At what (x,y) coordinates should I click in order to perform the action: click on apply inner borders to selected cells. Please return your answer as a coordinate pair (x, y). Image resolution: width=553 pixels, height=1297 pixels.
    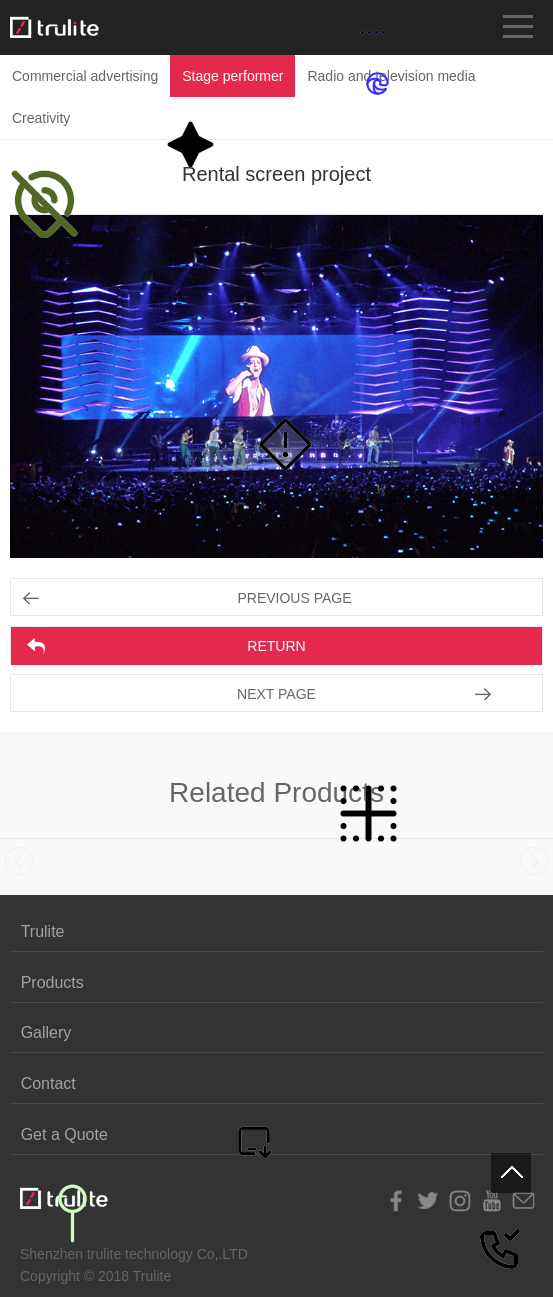
    Looking at the image, I should click on (368, 813).